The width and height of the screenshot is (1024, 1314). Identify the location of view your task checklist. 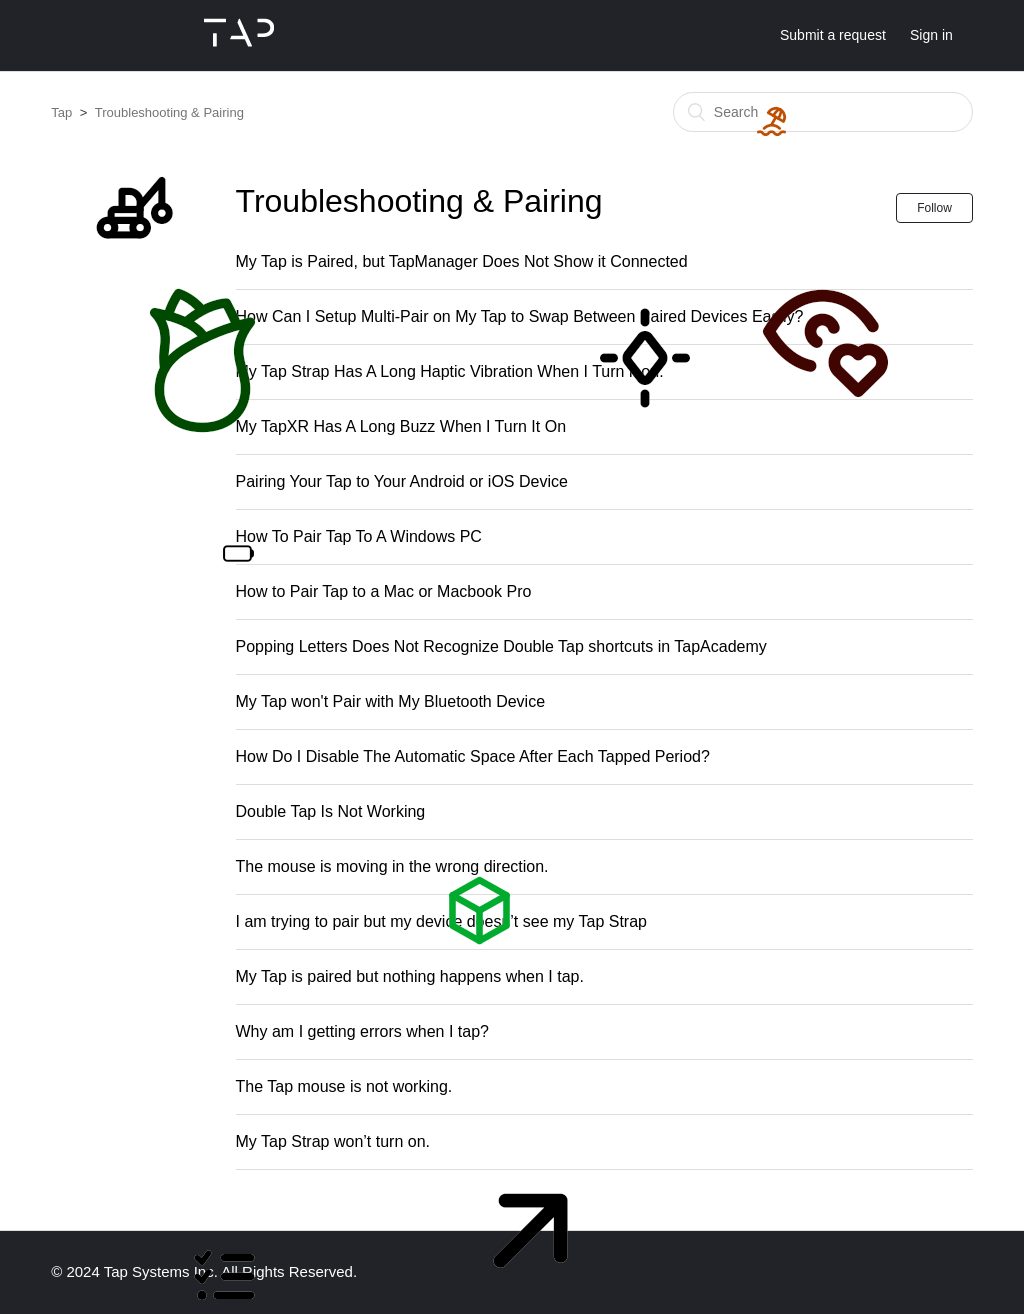
(224, 1276).